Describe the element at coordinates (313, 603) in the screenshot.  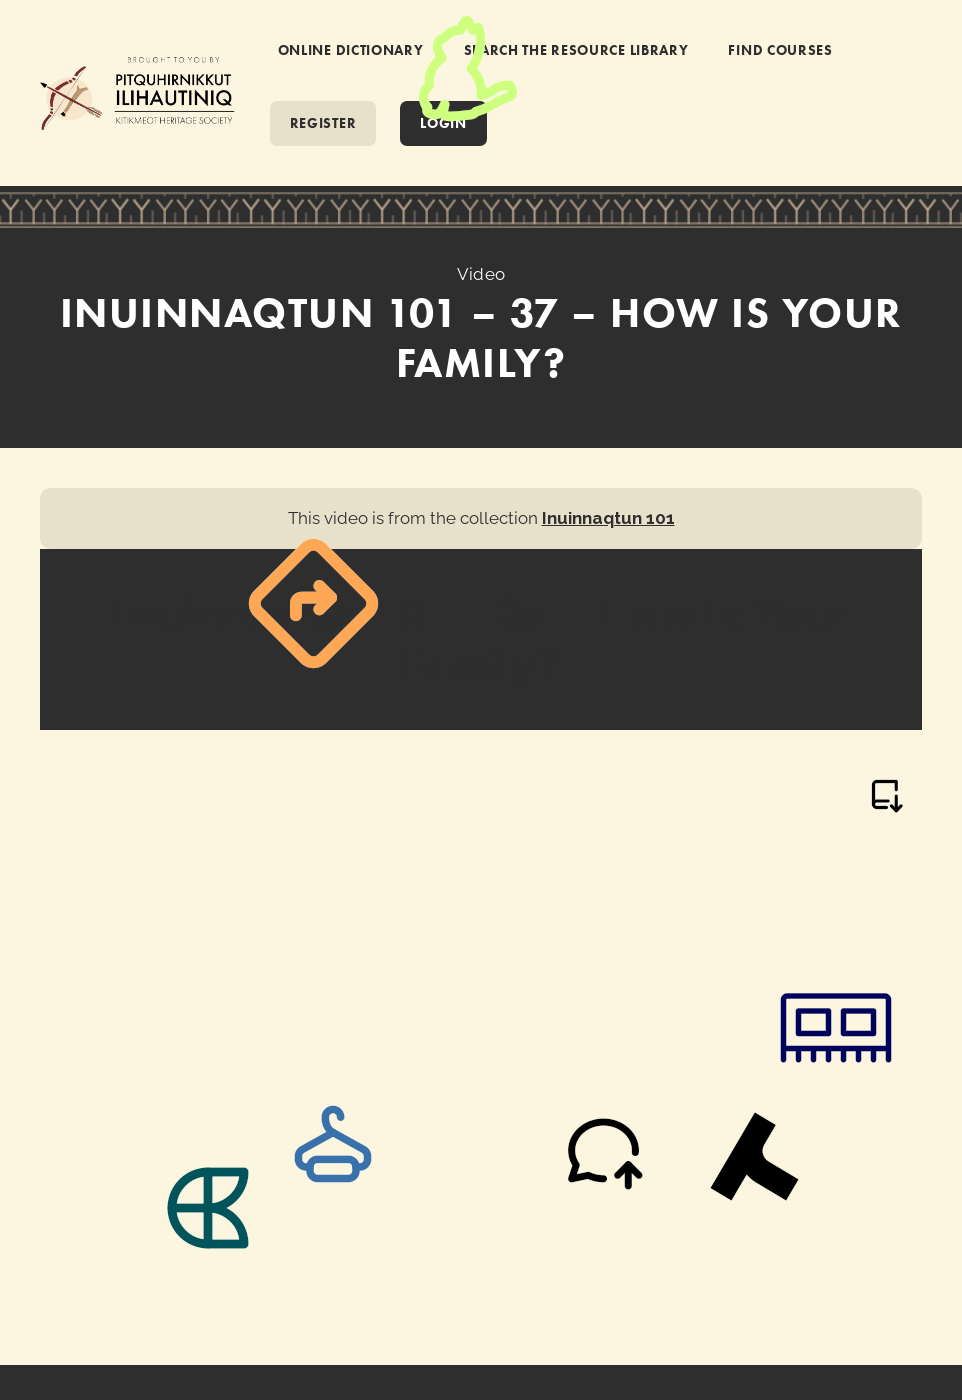
I see `indicates upcoming turn or direction change` at that location.